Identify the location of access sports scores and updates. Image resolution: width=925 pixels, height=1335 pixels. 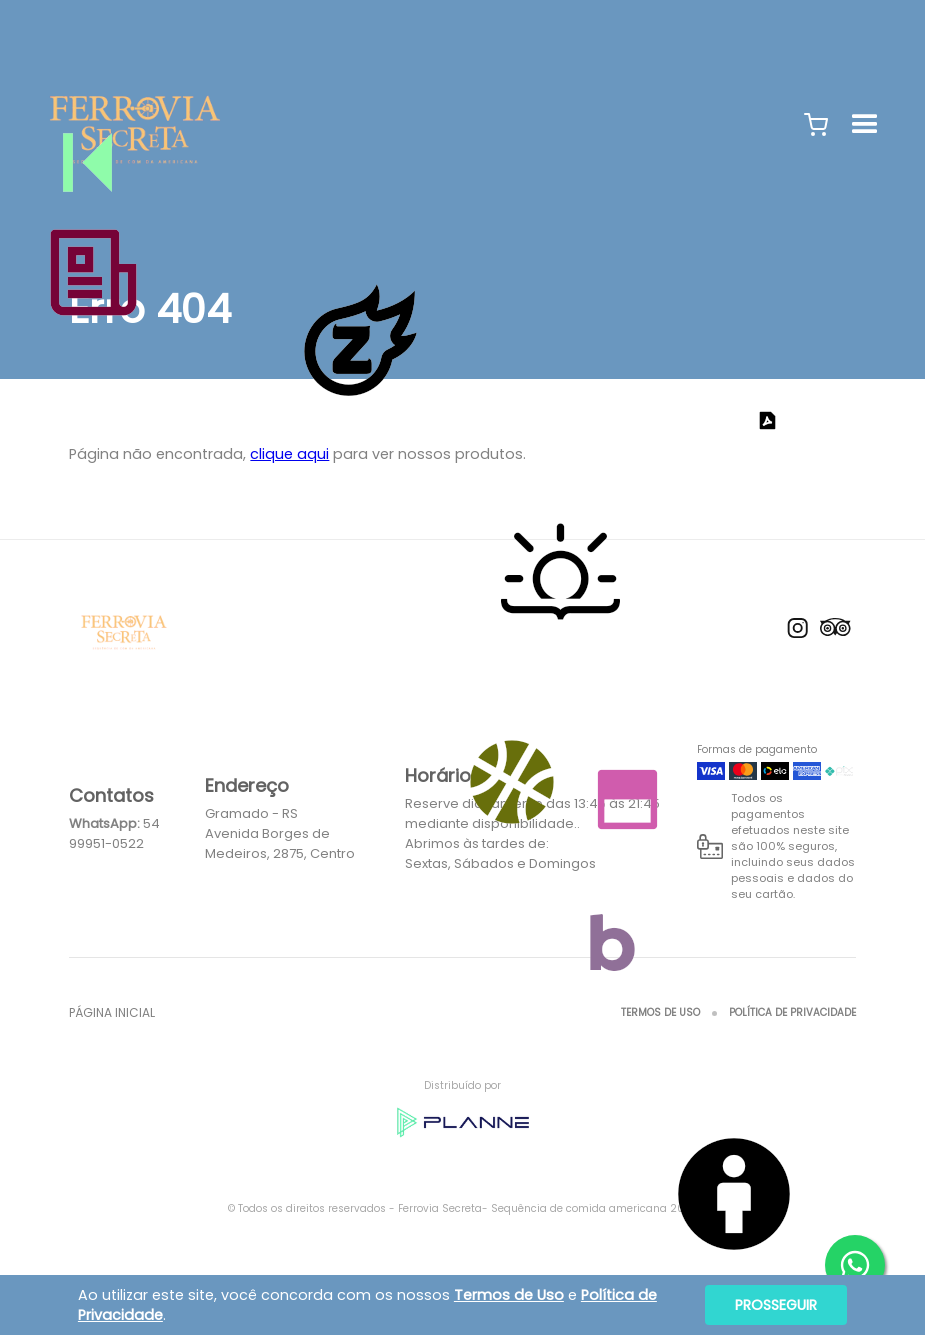
(512, 782).